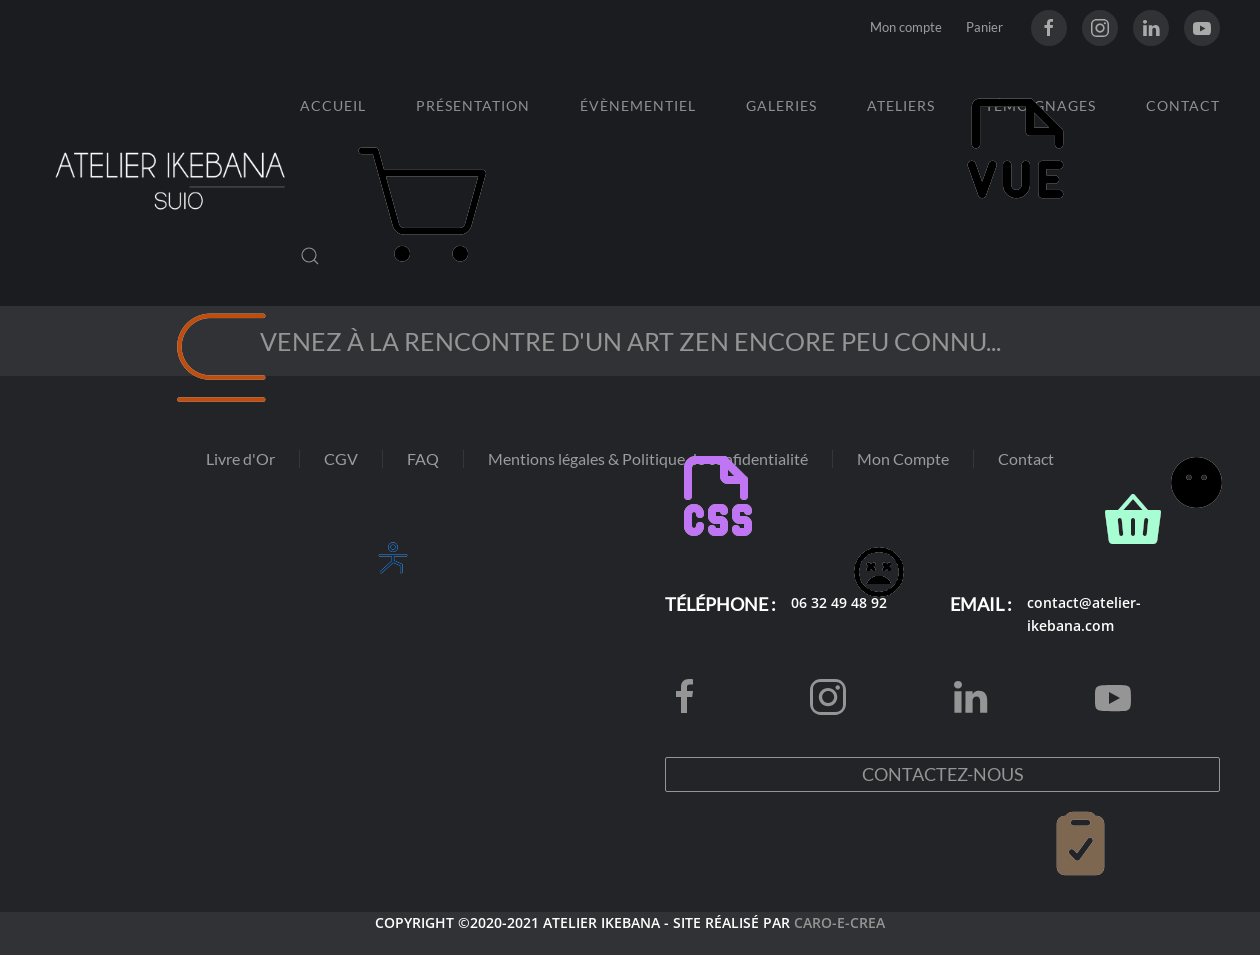 This screenshot has width=1260, height=955. I want to click on indicates a subset relationship in mathematical notation, so click(223, 355).